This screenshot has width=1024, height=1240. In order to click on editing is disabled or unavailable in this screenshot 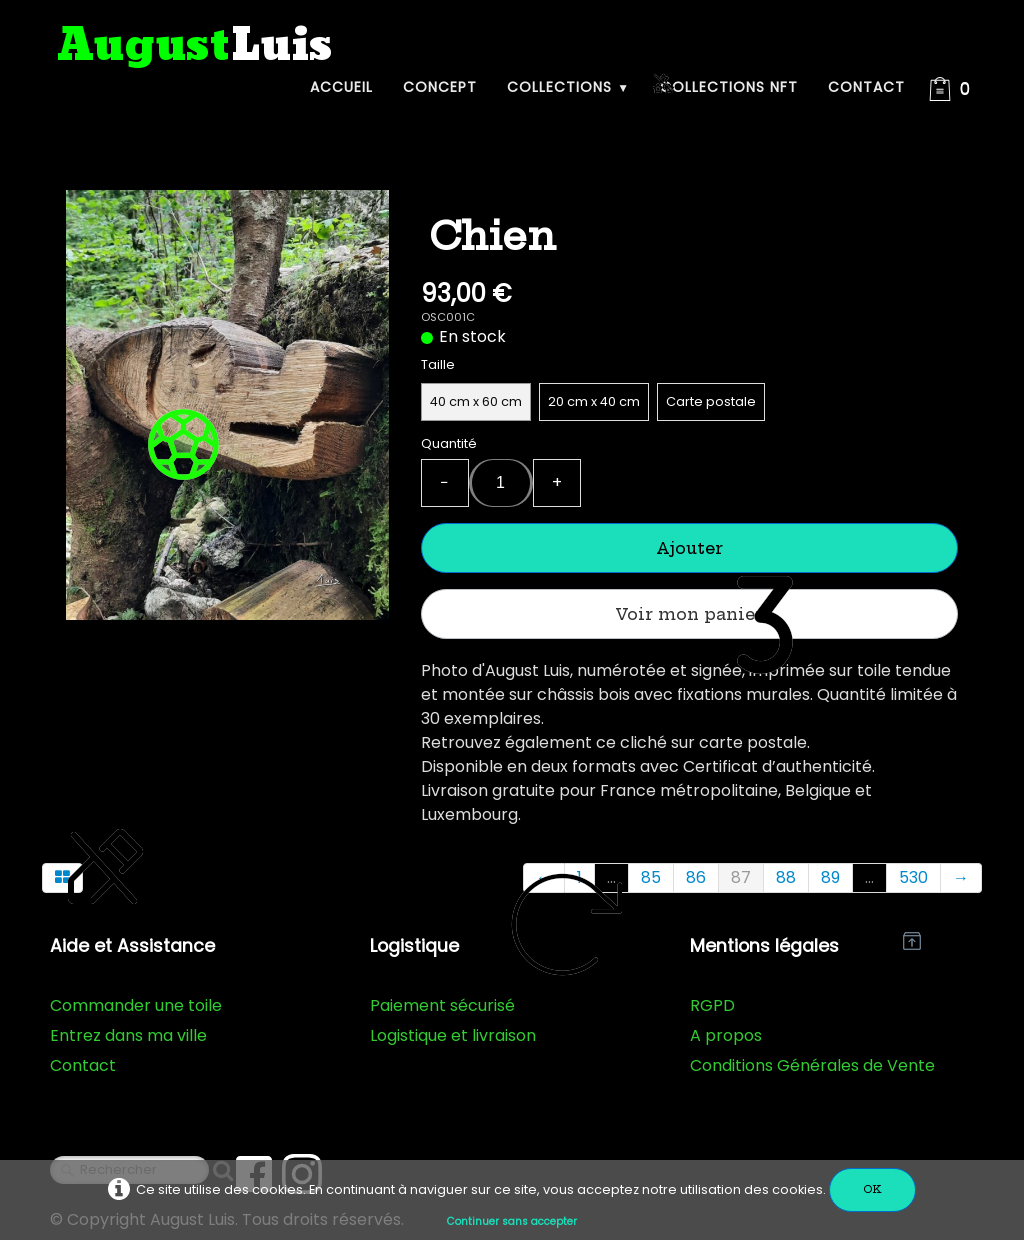, I will do `click(104, 868)`.